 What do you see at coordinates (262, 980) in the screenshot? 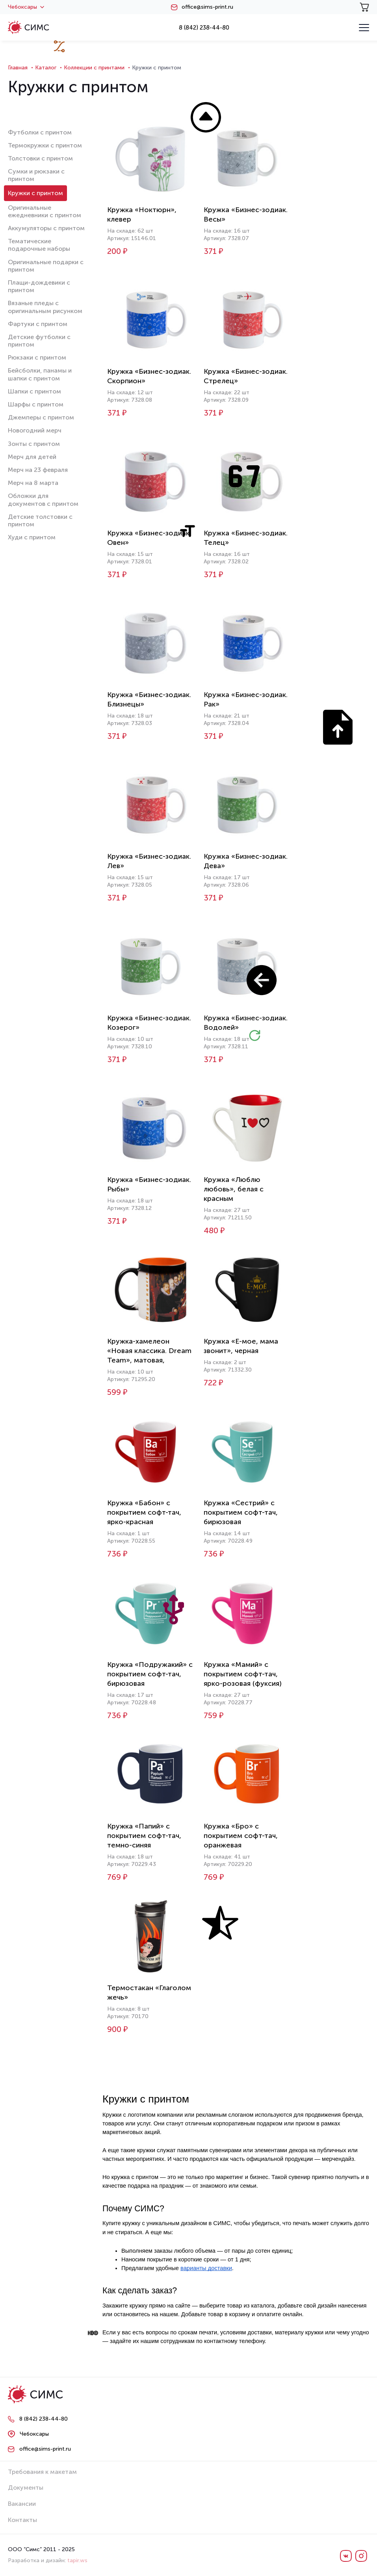
I see `go back to the previous screen` at bounding box center [262, 980].